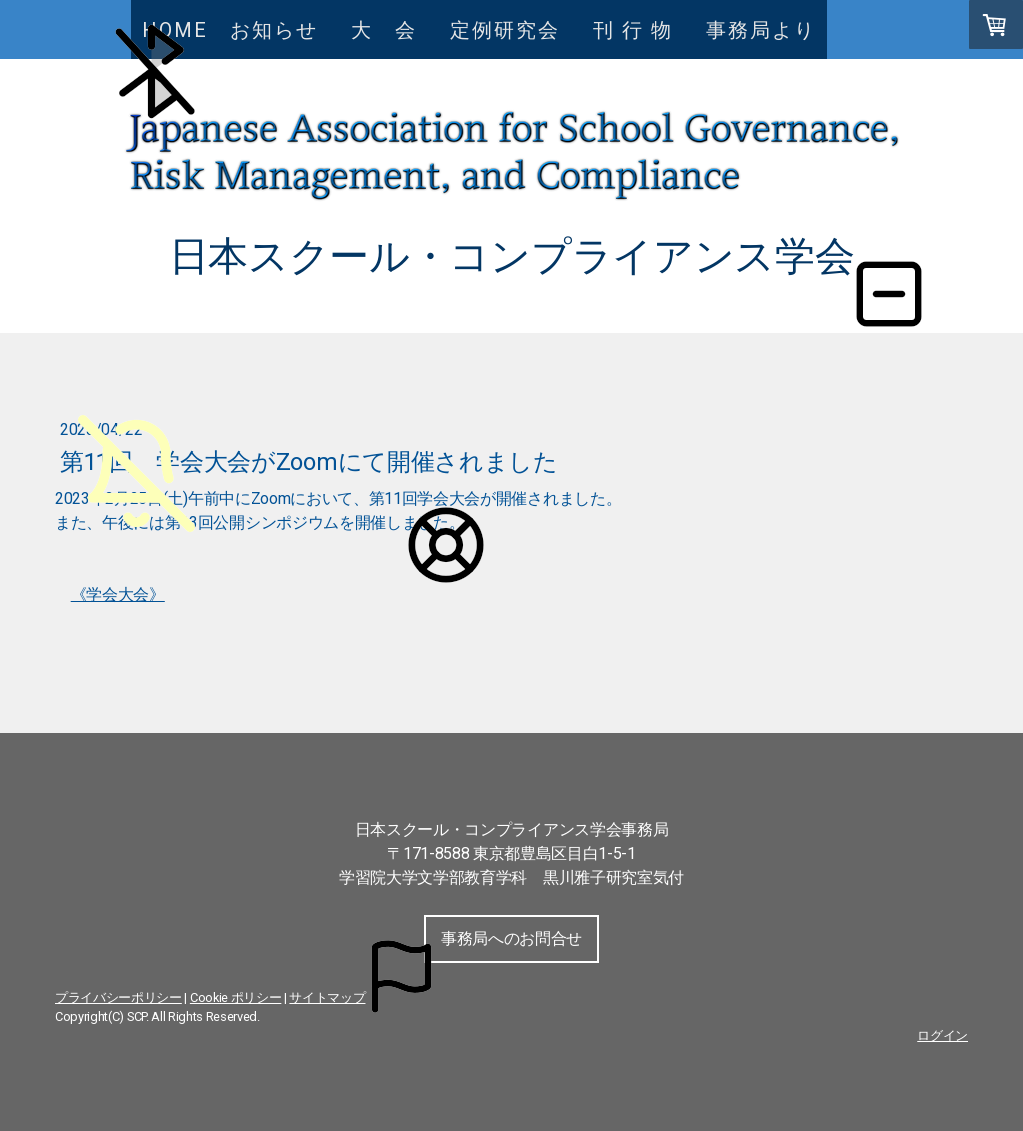 This screenshot has height=1131, width=1023. What do you see at coordinates (151, 71) in the screenshot?
I see `bluetooth is disabled or turned off` at bounding box center [151, 71].